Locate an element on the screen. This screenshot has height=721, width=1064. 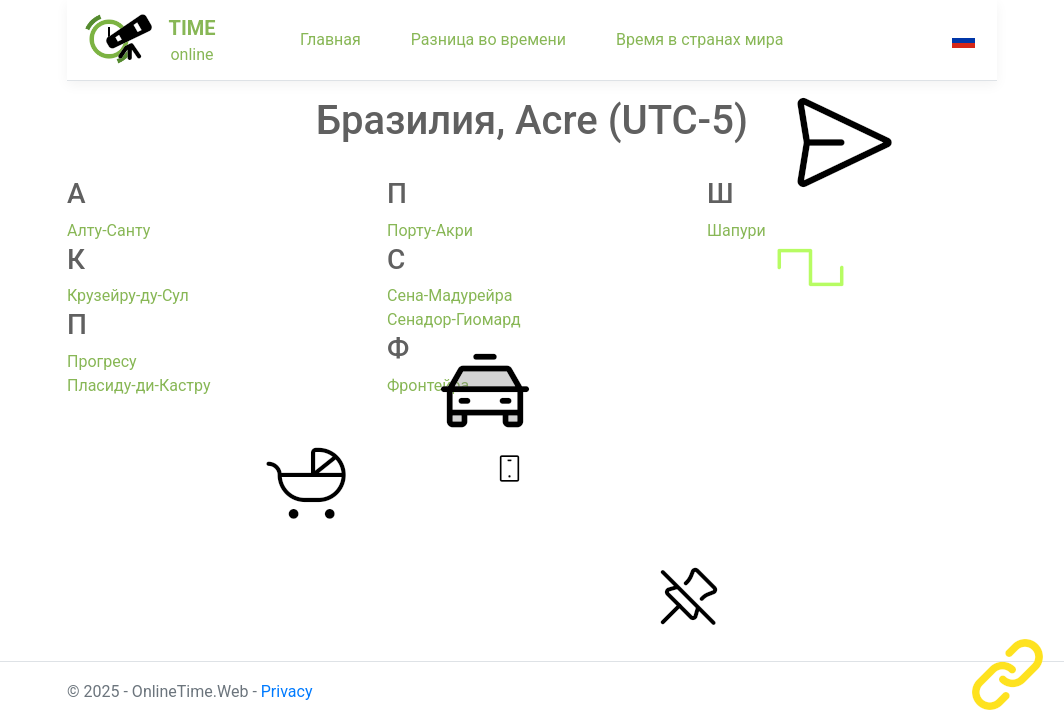
toggle square wave audio signal is located at coordinates (810, 267).